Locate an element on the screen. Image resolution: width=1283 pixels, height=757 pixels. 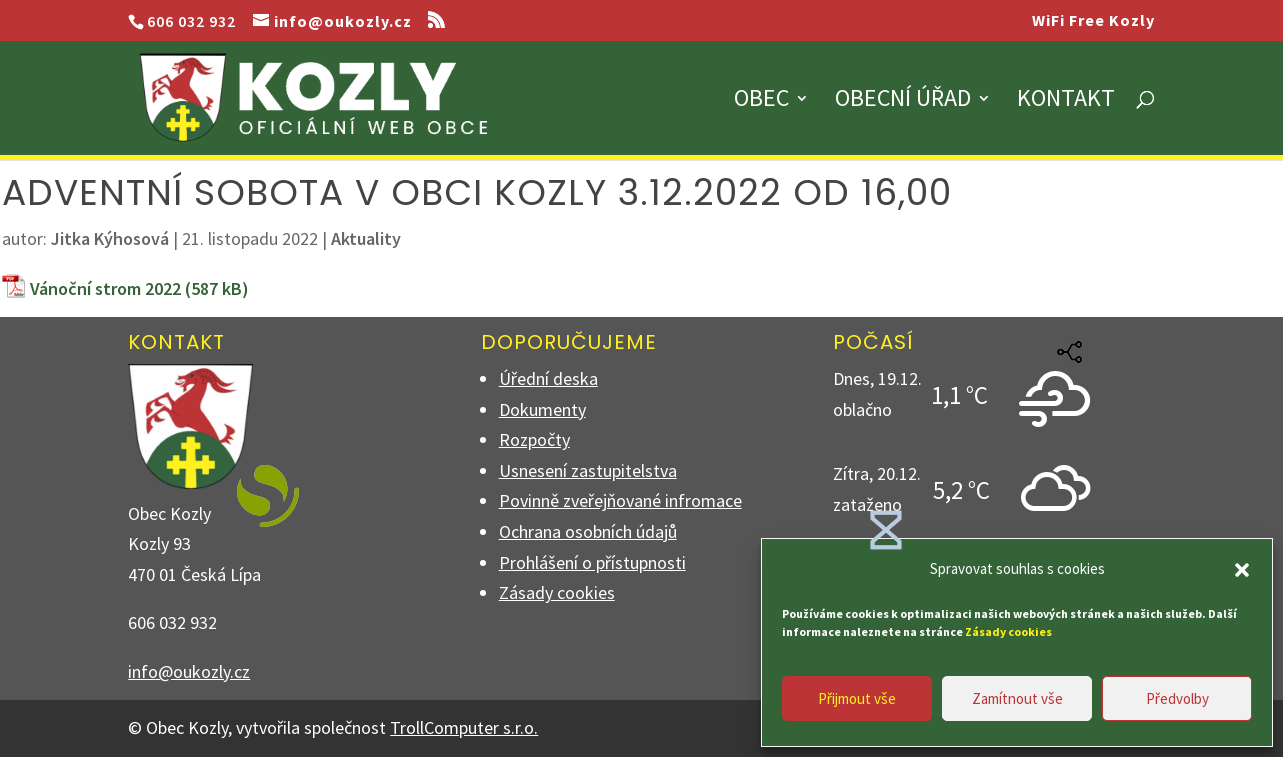
opensearch branding or product logo is located at coordinates (268, 496).